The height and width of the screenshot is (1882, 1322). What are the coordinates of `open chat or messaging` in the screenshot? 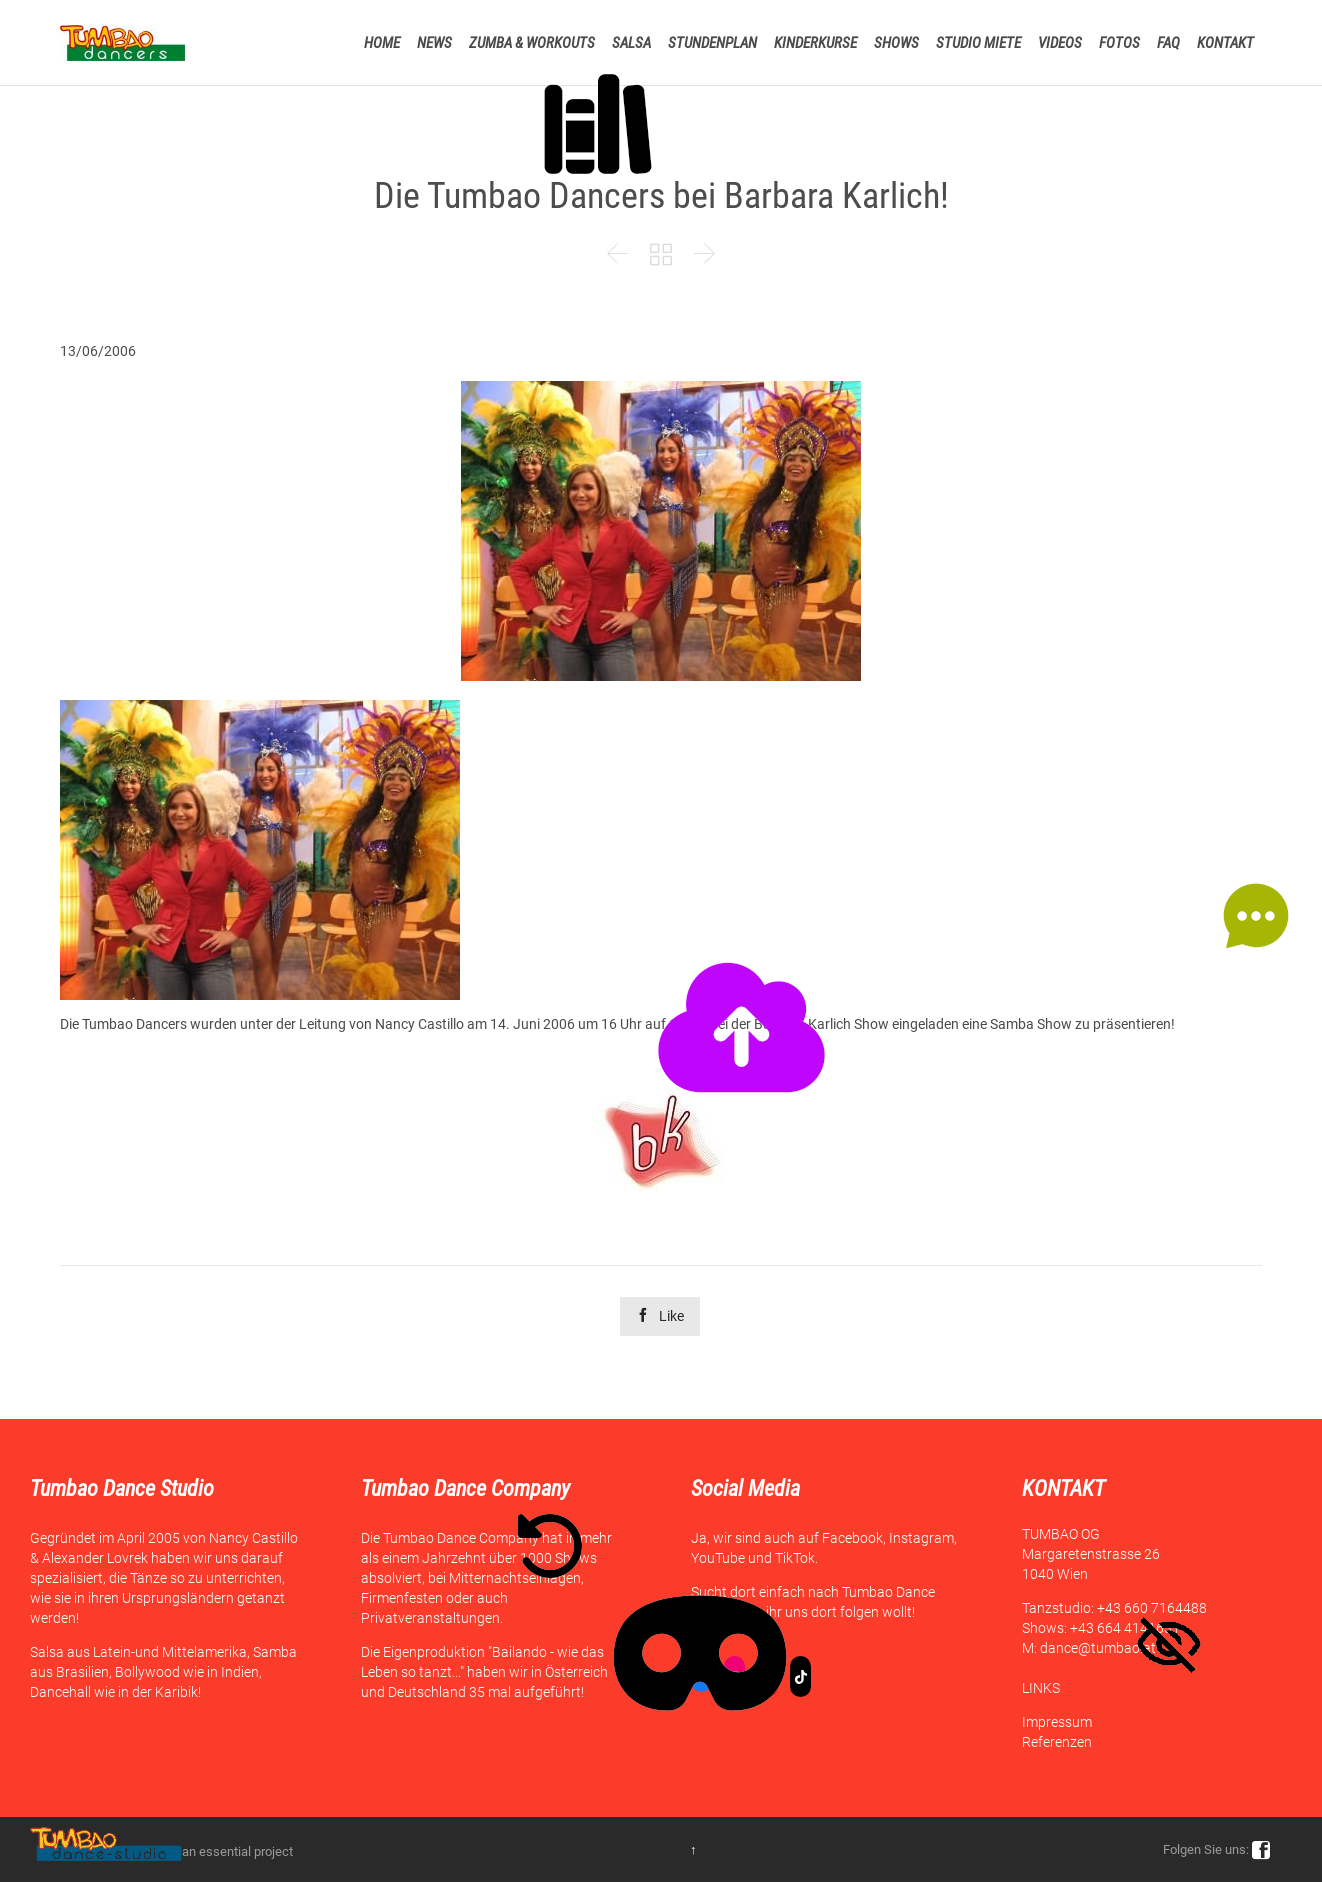 It's located at (1256, 916).